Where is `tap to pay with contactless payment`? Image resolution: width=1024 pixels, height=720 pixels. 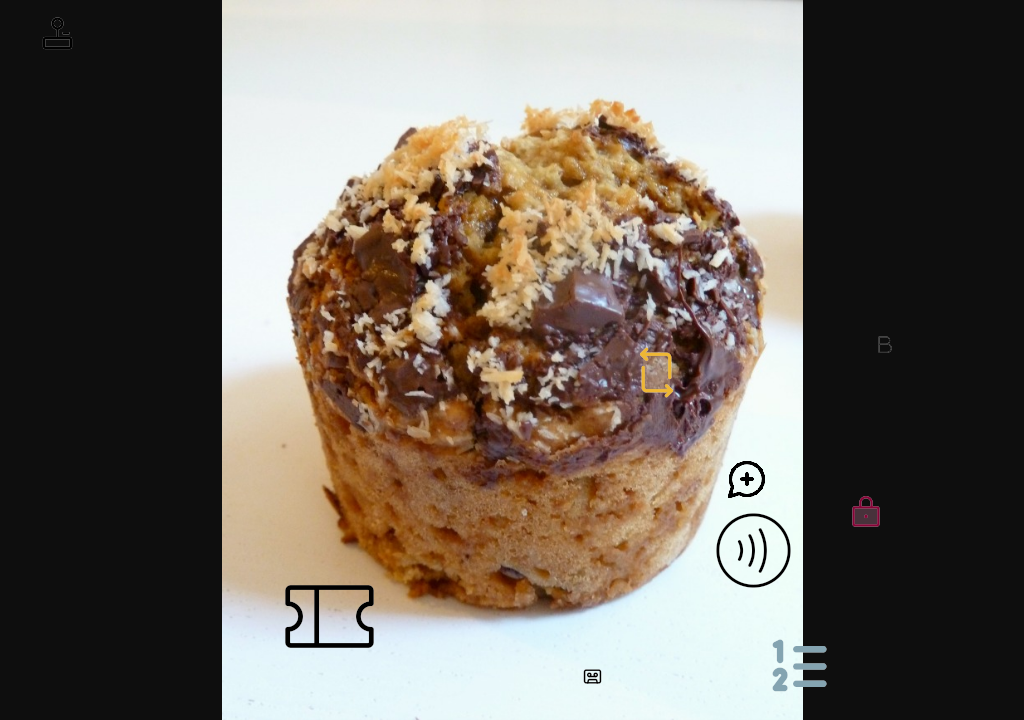
tap to pay with contactless payment is located at coordinates (753, 550).